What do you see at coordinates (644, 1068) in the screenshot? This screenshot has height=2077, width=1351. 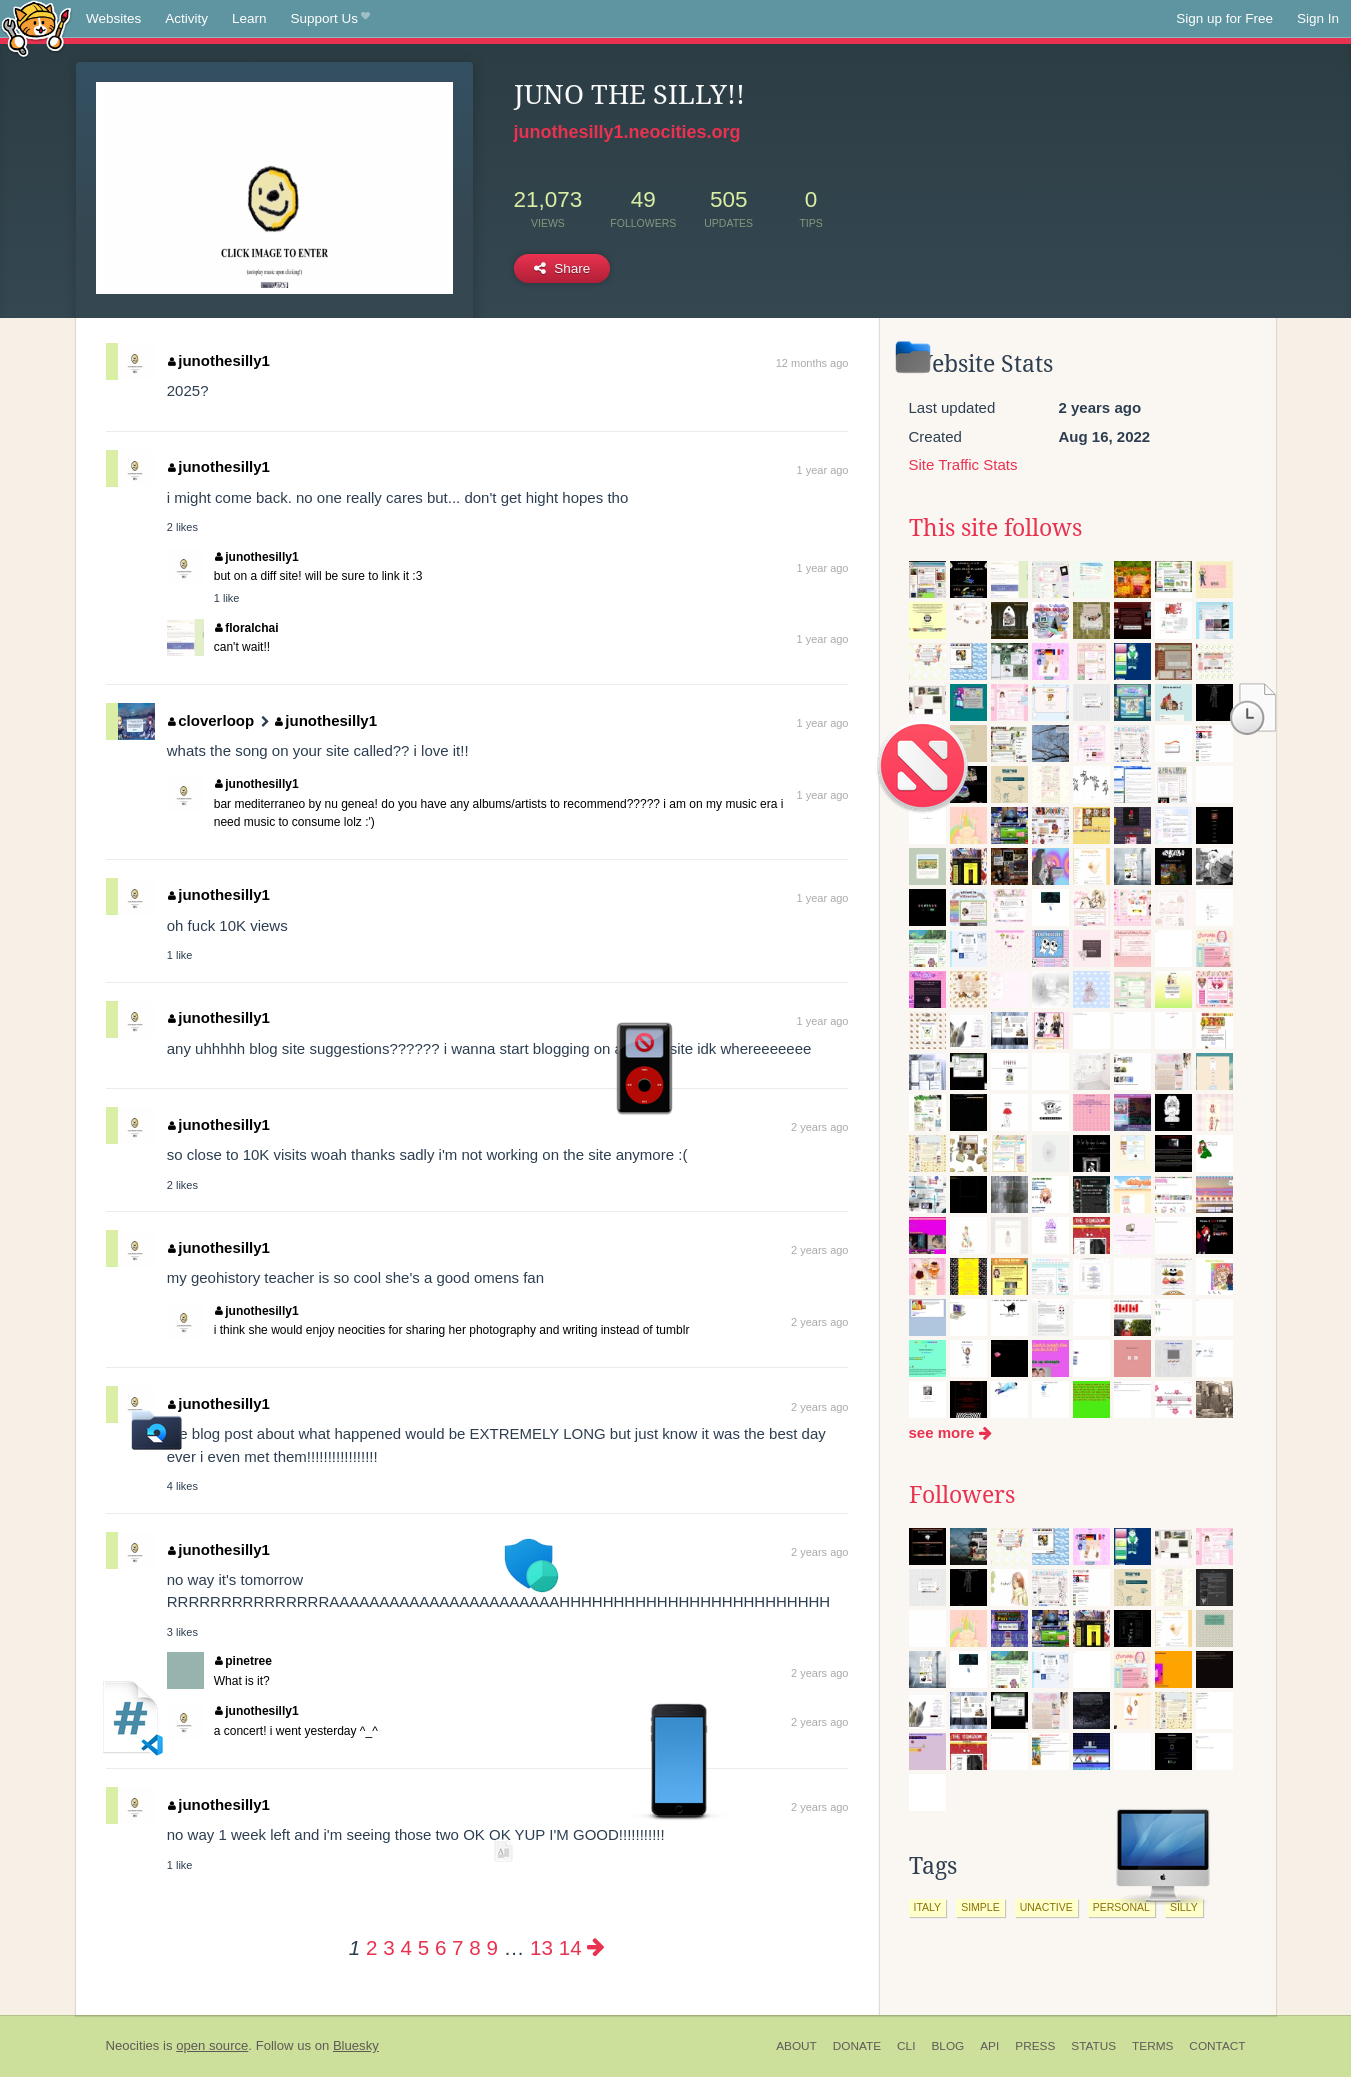 I see `iPod device not recognized or unavailable` at bounding box center [644, 1068].